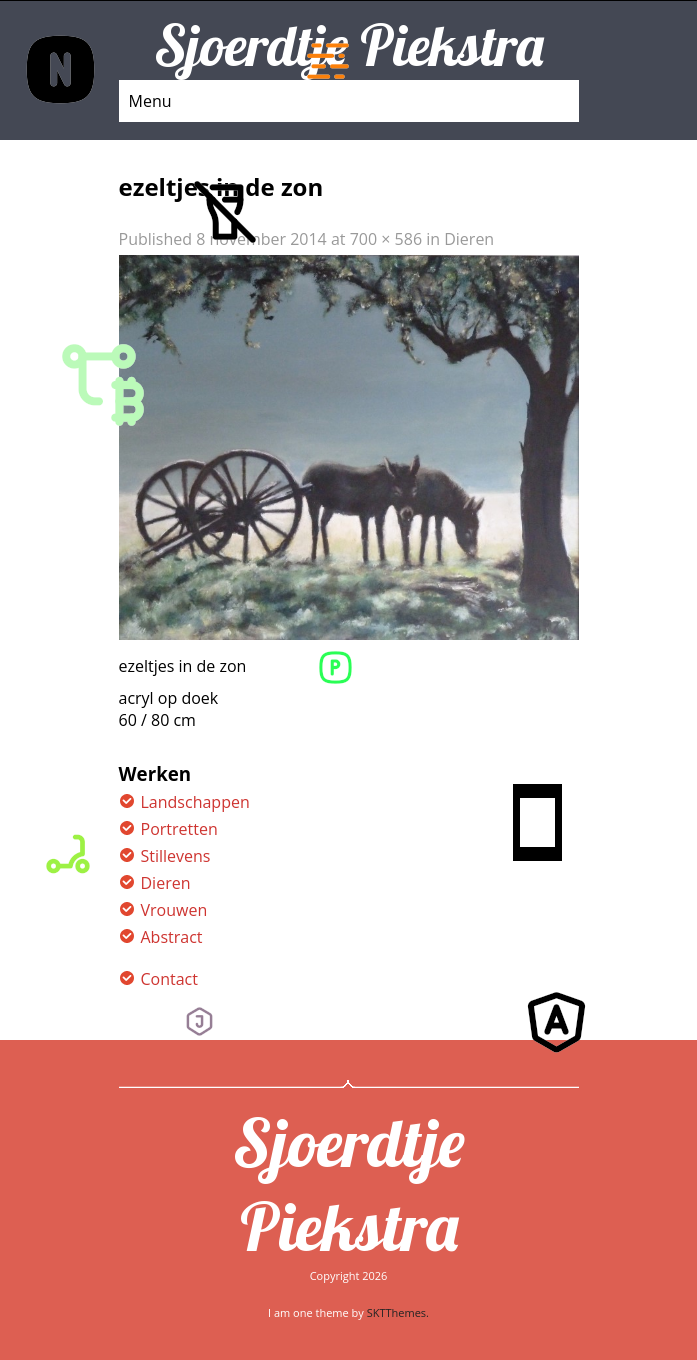 The height and width of the screenshot is (1360, 697). I want to click on indicates misty or foggy weather conditions, so click(328, 60).